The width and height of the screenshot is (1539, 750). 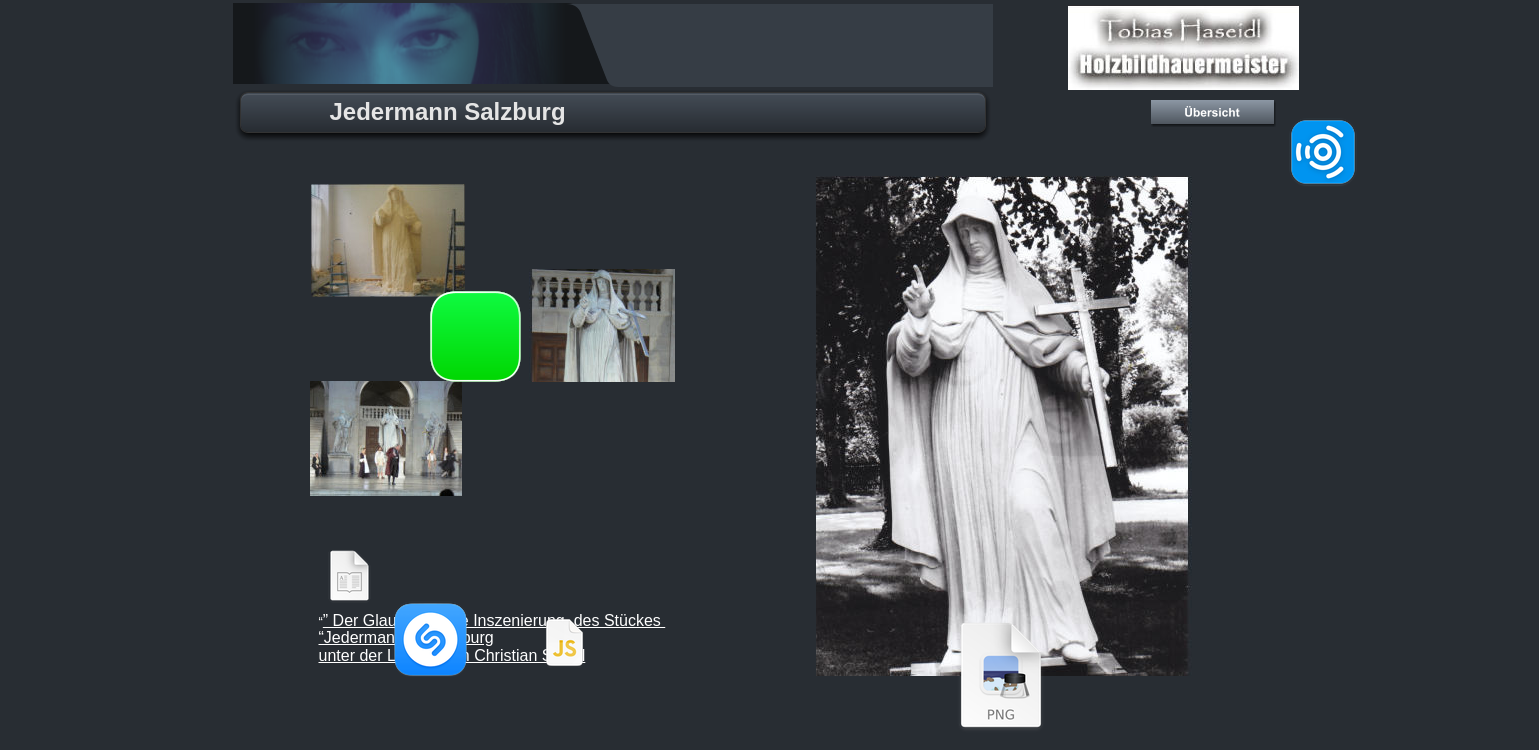 I want to click on a PNG image file, so click(x=1001, y=677).